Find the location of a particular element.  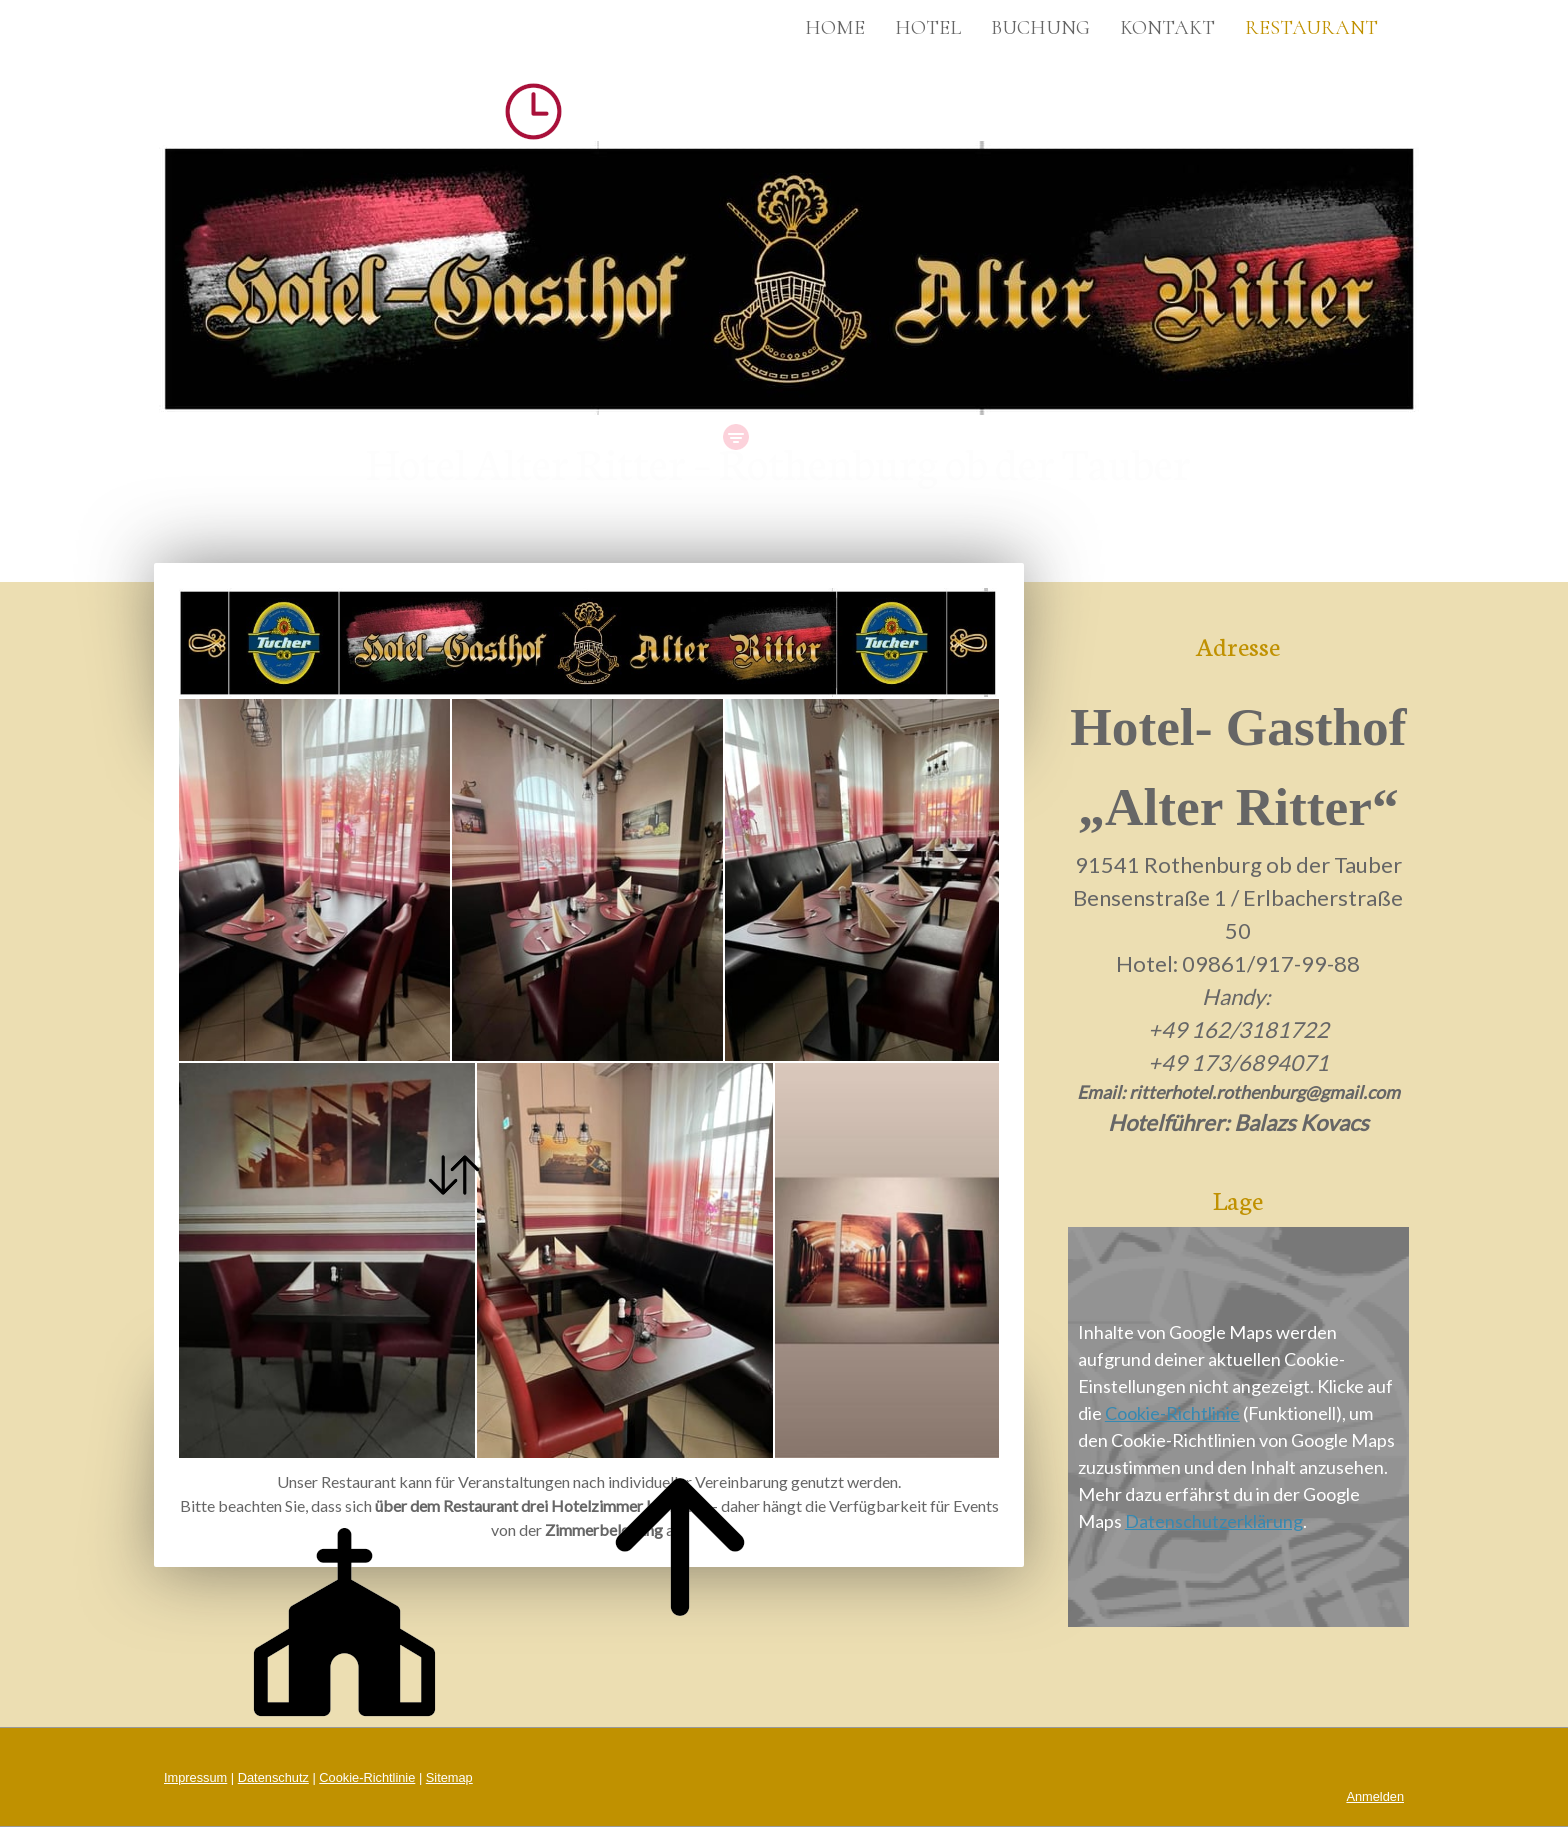

view nearby churches or places of worship is located at coordinates (344, 1632).